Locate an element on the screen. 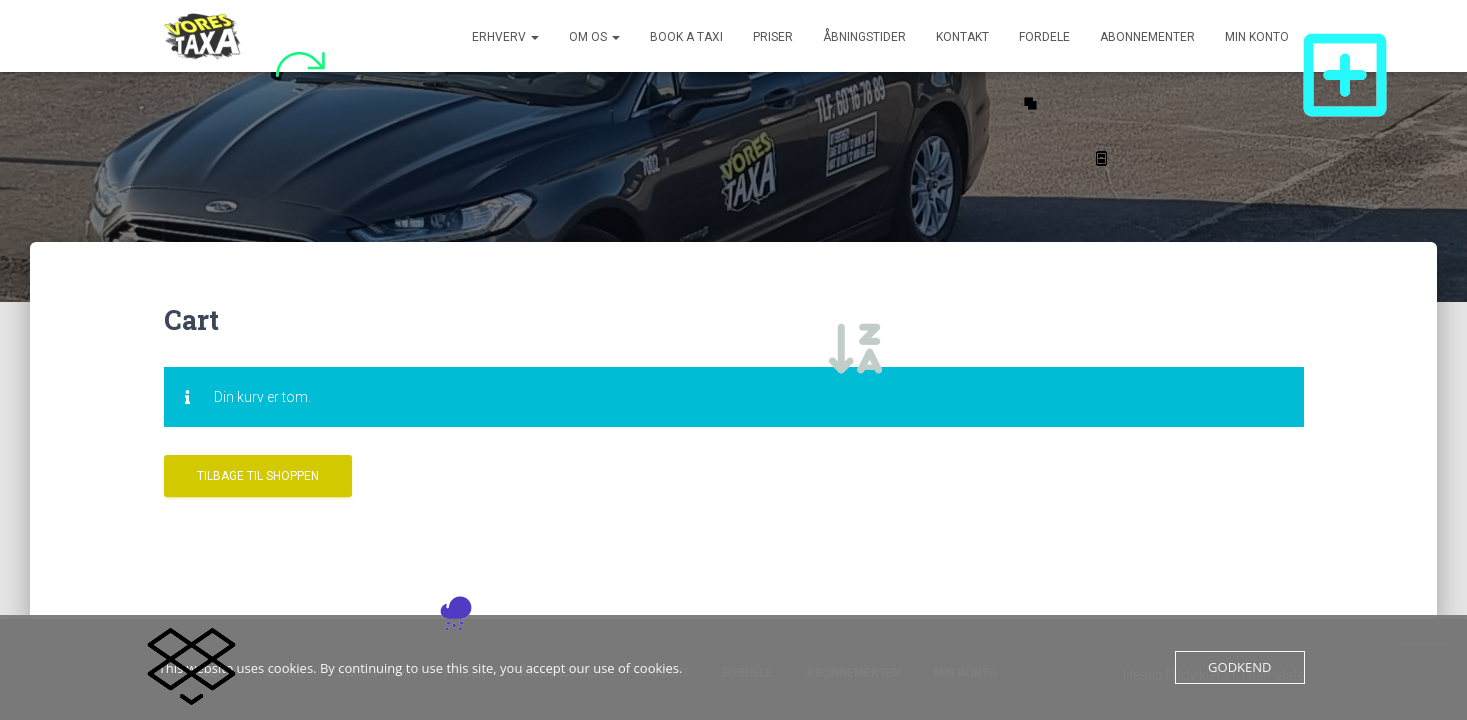  open dropbox cloud storage is located at coordinates (191, 662).